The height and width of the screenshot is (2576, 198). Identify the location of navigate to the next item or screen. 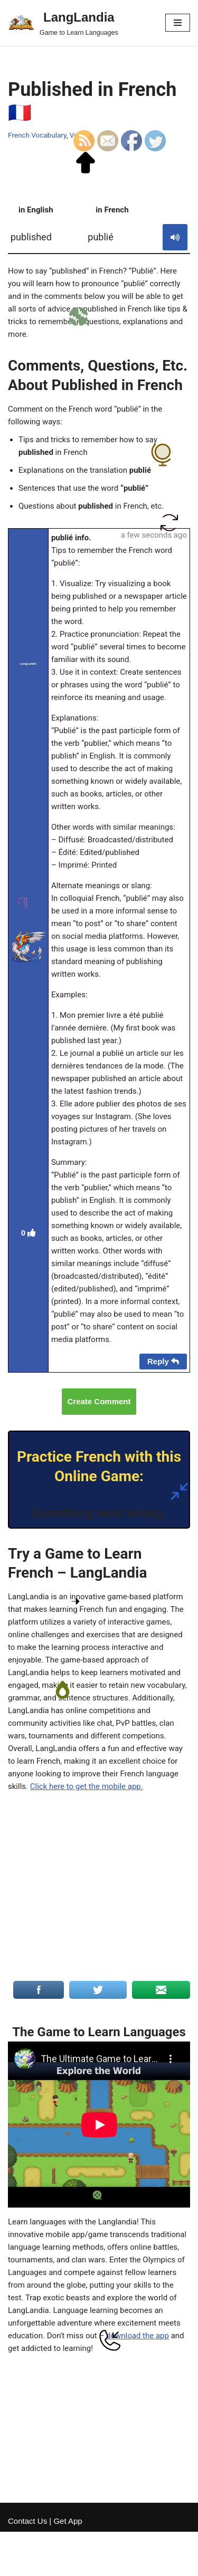
(76, 1601).